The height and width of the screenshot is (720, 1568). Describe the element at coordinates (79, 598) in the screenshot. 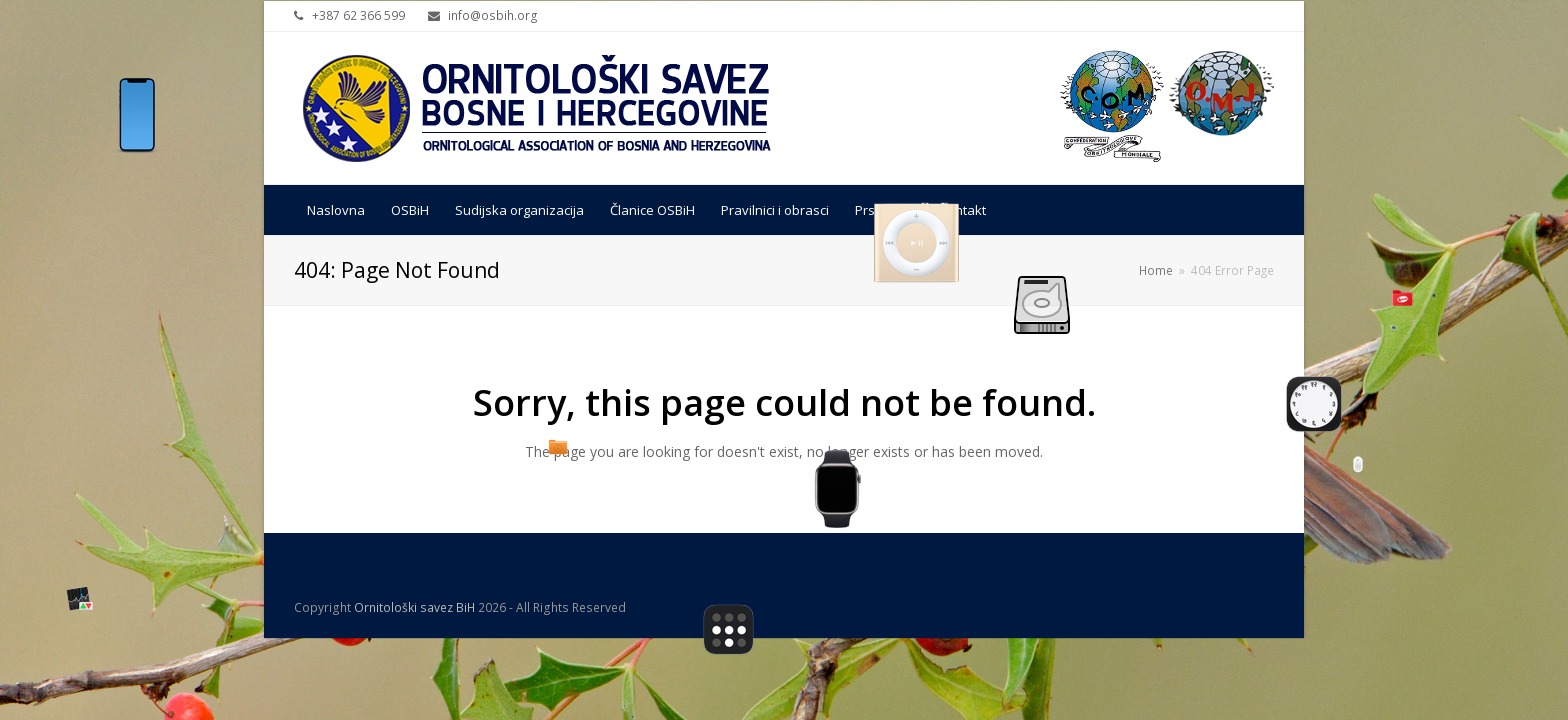

I see `access stocks preferences or settings` at that location.